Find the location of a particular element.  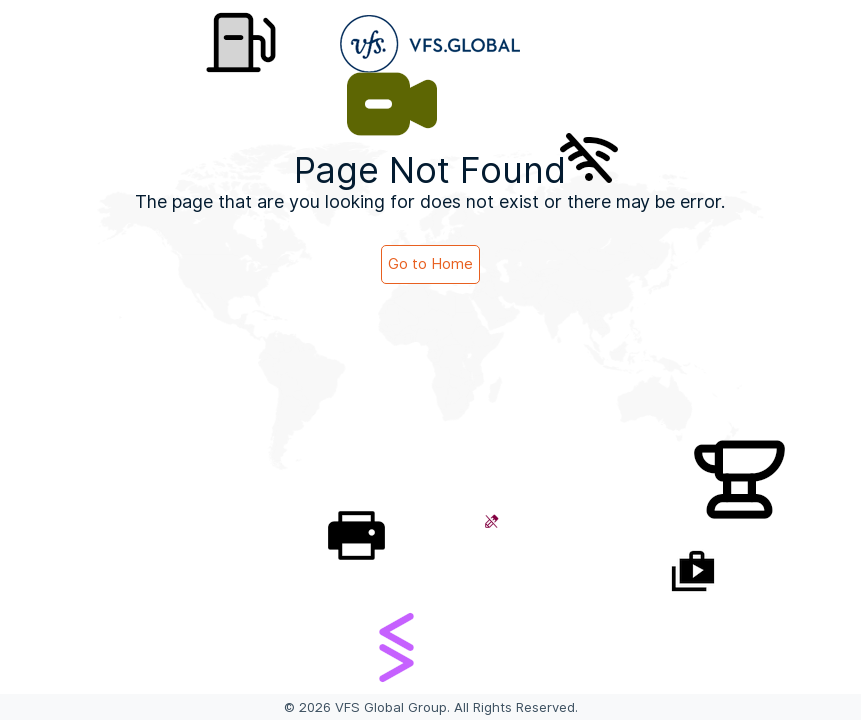

find nearby gas stations is located at coordinates (238, 42).